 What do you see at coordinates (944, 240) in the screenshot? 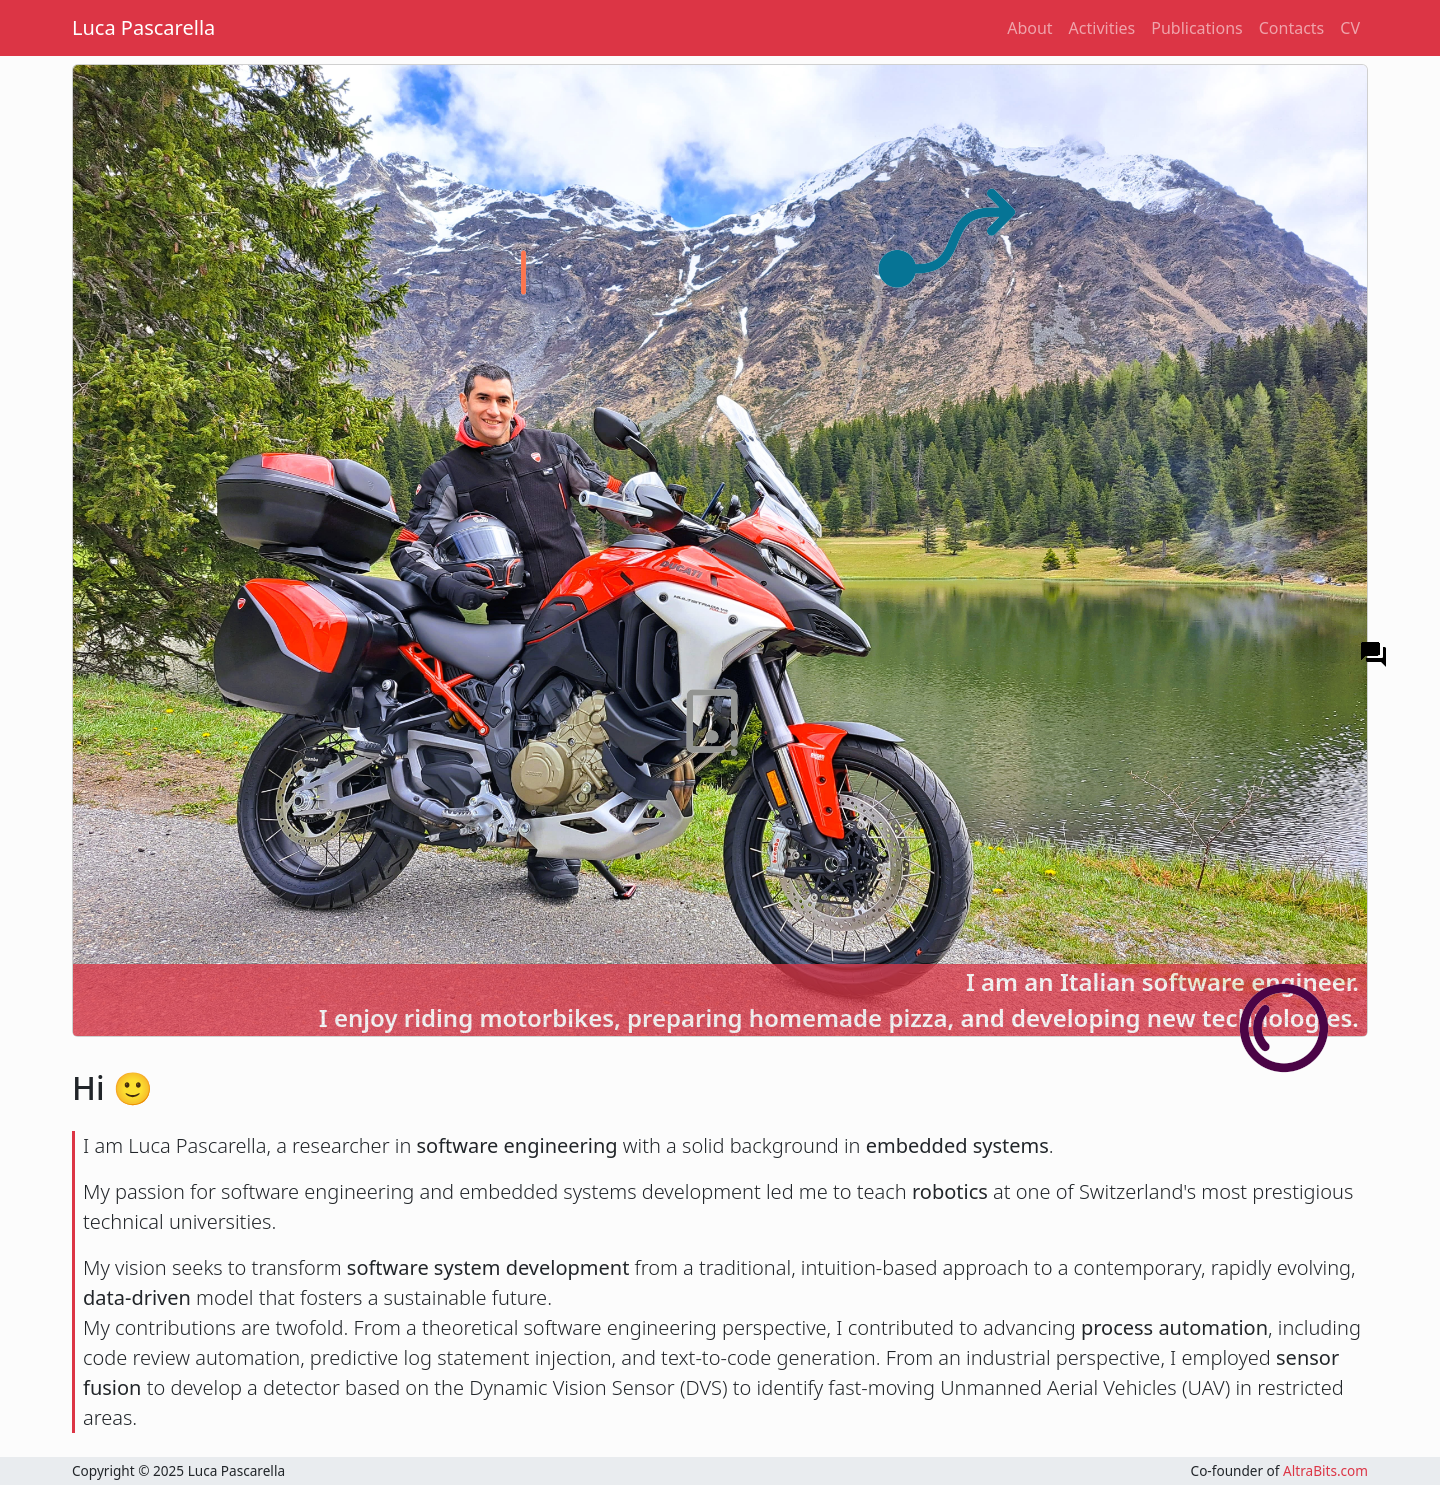
I see `indicates a workflow or process flow direction` at bounding box center [944, 240].